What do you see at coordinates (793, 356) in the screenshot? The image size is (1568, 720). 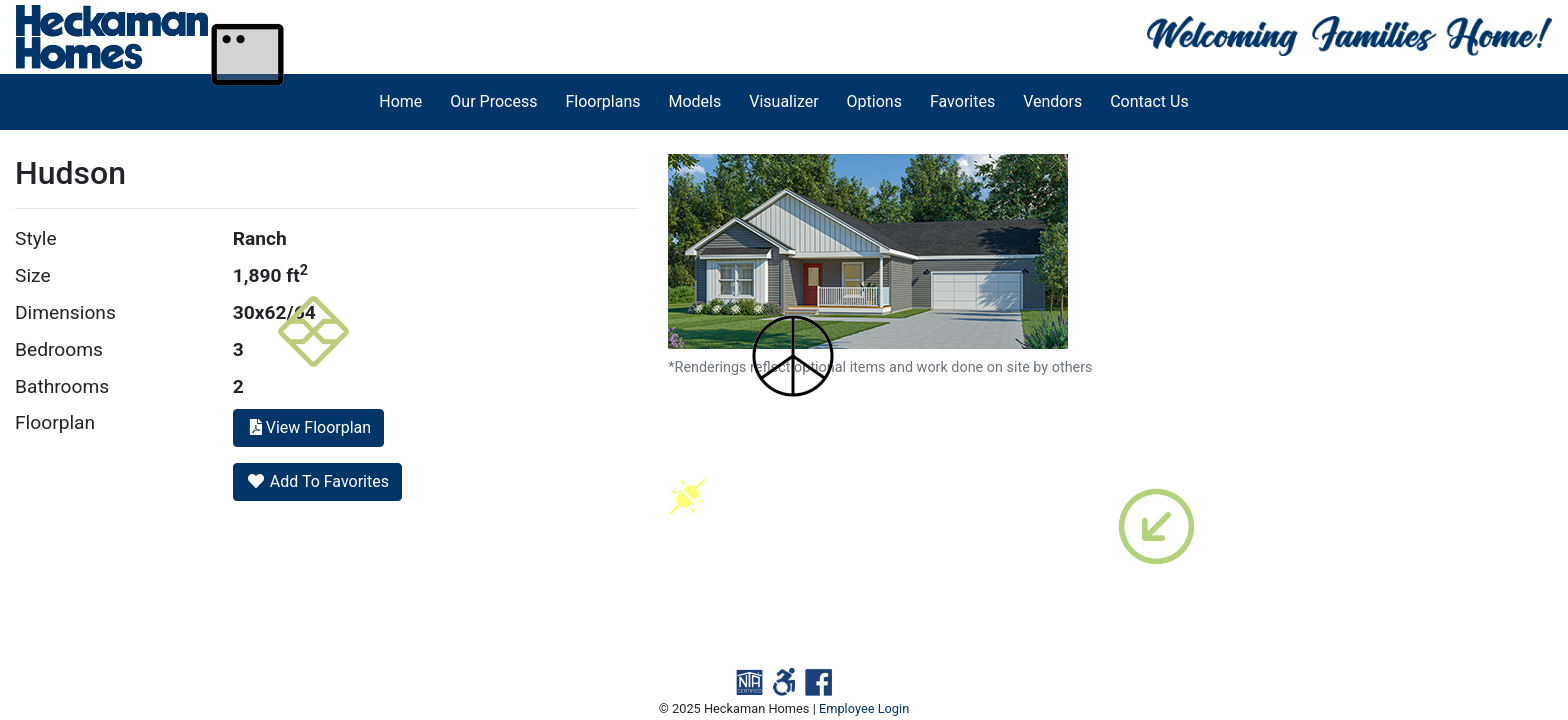 I see `peace symbol or anti-war indicator` at bounding box center [793, 356].